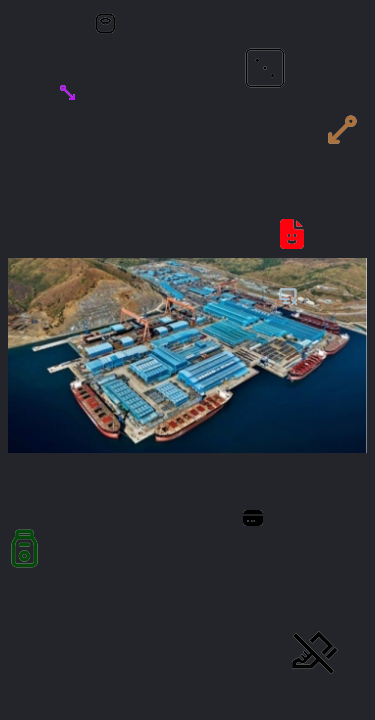  Describe the element at coordinates (68, 93) in the screenshot. I see `navigate to the next item diagonally` at that location.